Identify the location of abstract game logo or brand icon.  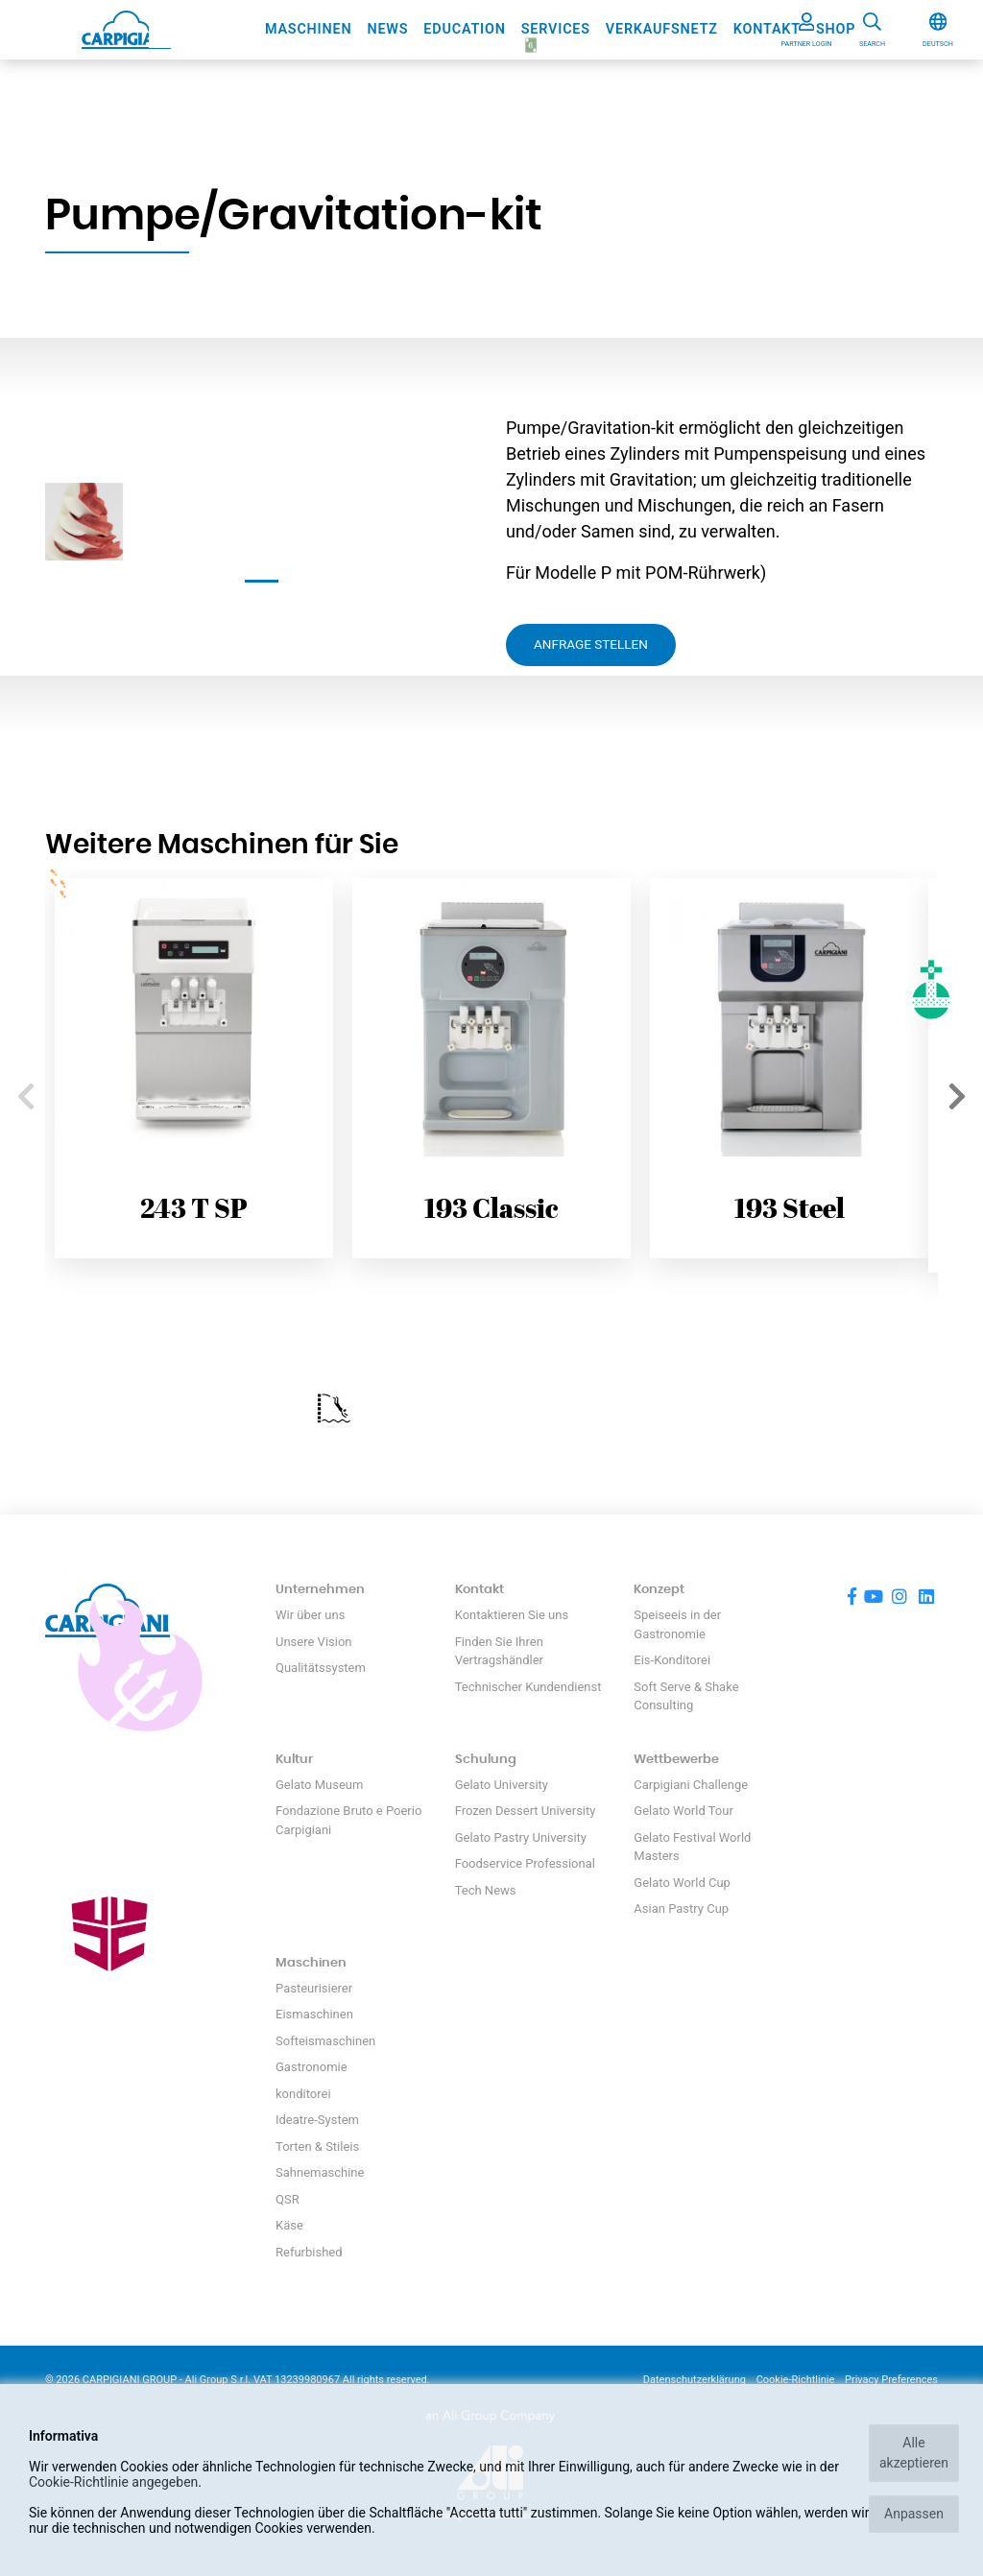
(109, 1934).